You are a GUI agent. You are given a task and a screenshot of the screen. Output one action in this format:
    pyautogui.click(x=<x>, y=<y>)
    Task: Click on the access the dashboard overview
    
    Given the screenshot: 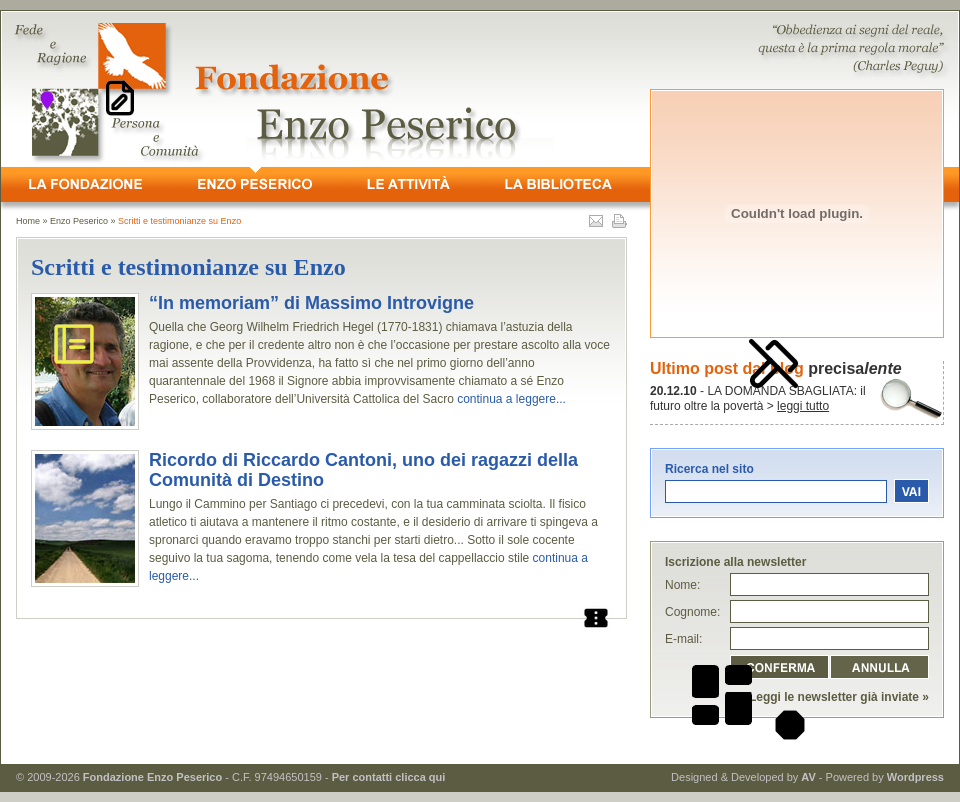 What is the action you would take?
    pyautogui.click(x=722, y=695)
    